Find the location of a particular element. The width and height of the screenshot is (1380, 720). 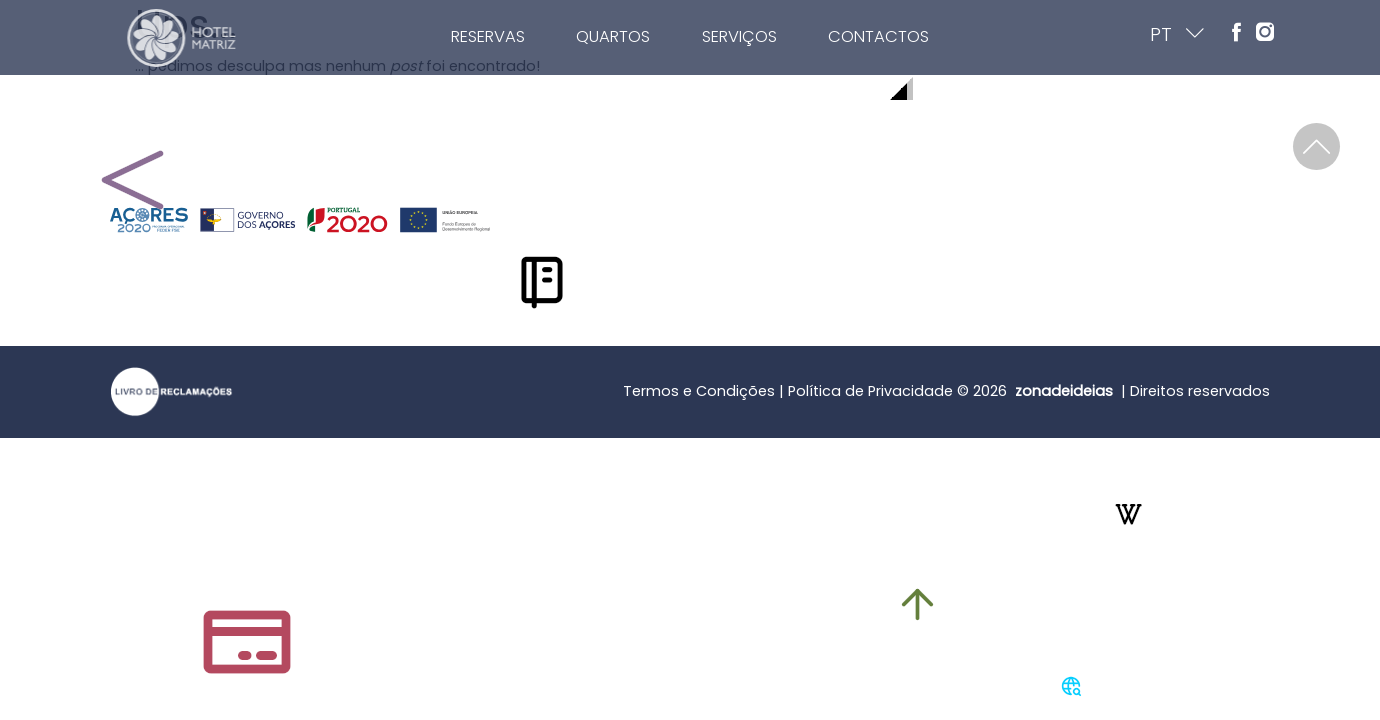

move item up in a list is located at coordinates (917, 604).